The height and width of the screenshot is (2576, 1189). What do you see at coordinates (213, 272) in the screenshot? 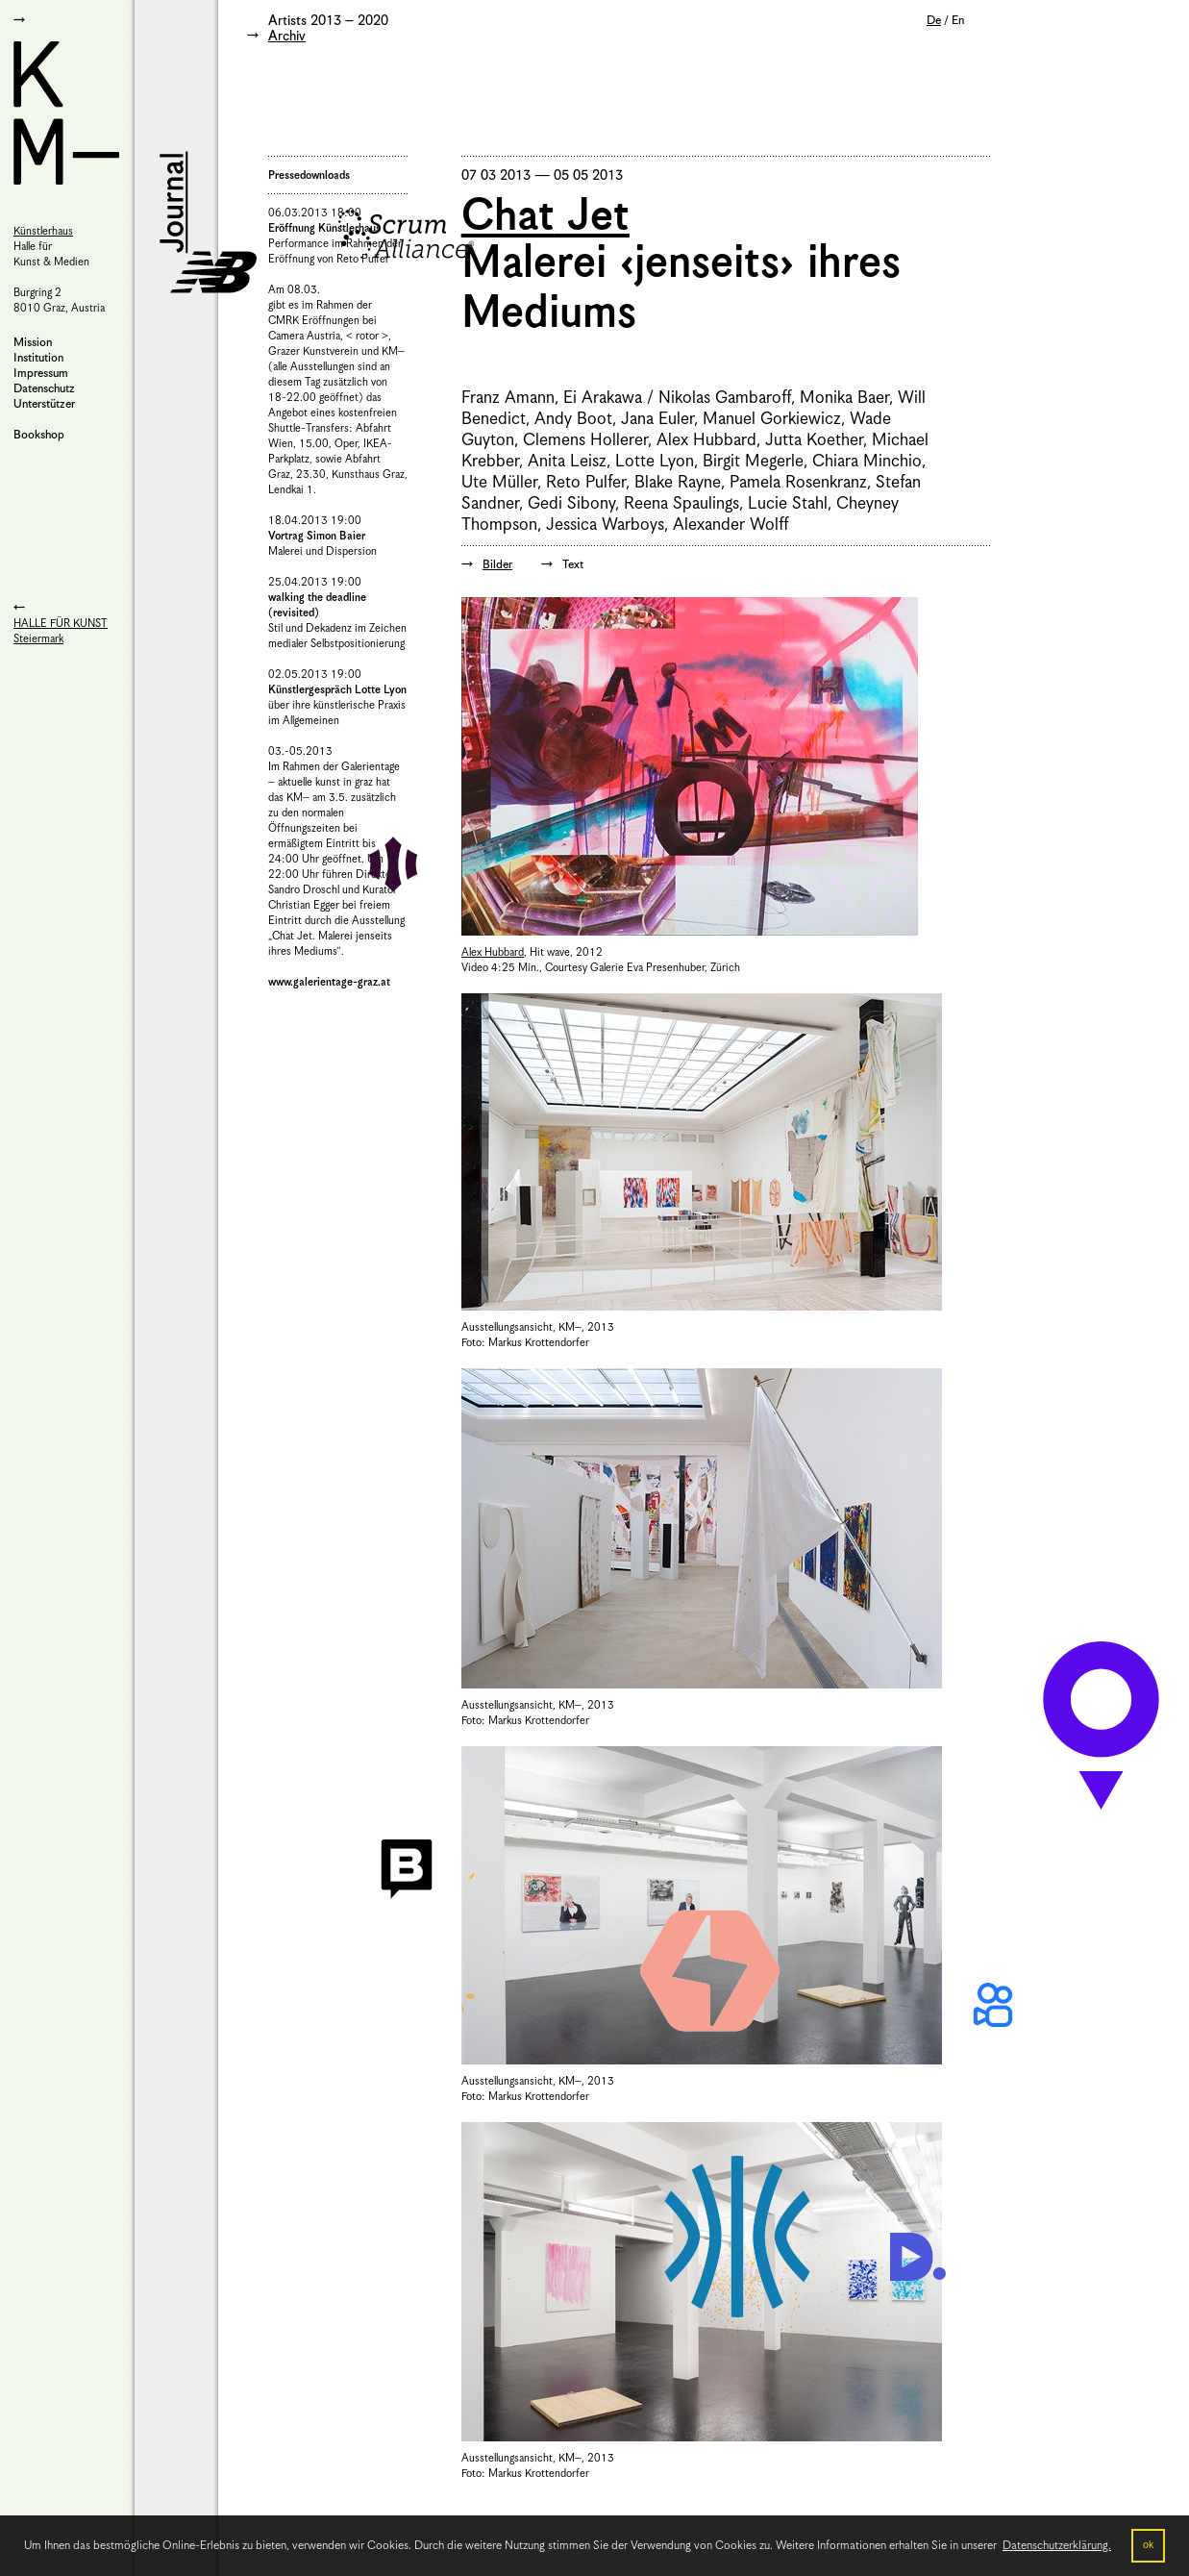
I see `New Balance brand logo` at bounding box center [213, 272].